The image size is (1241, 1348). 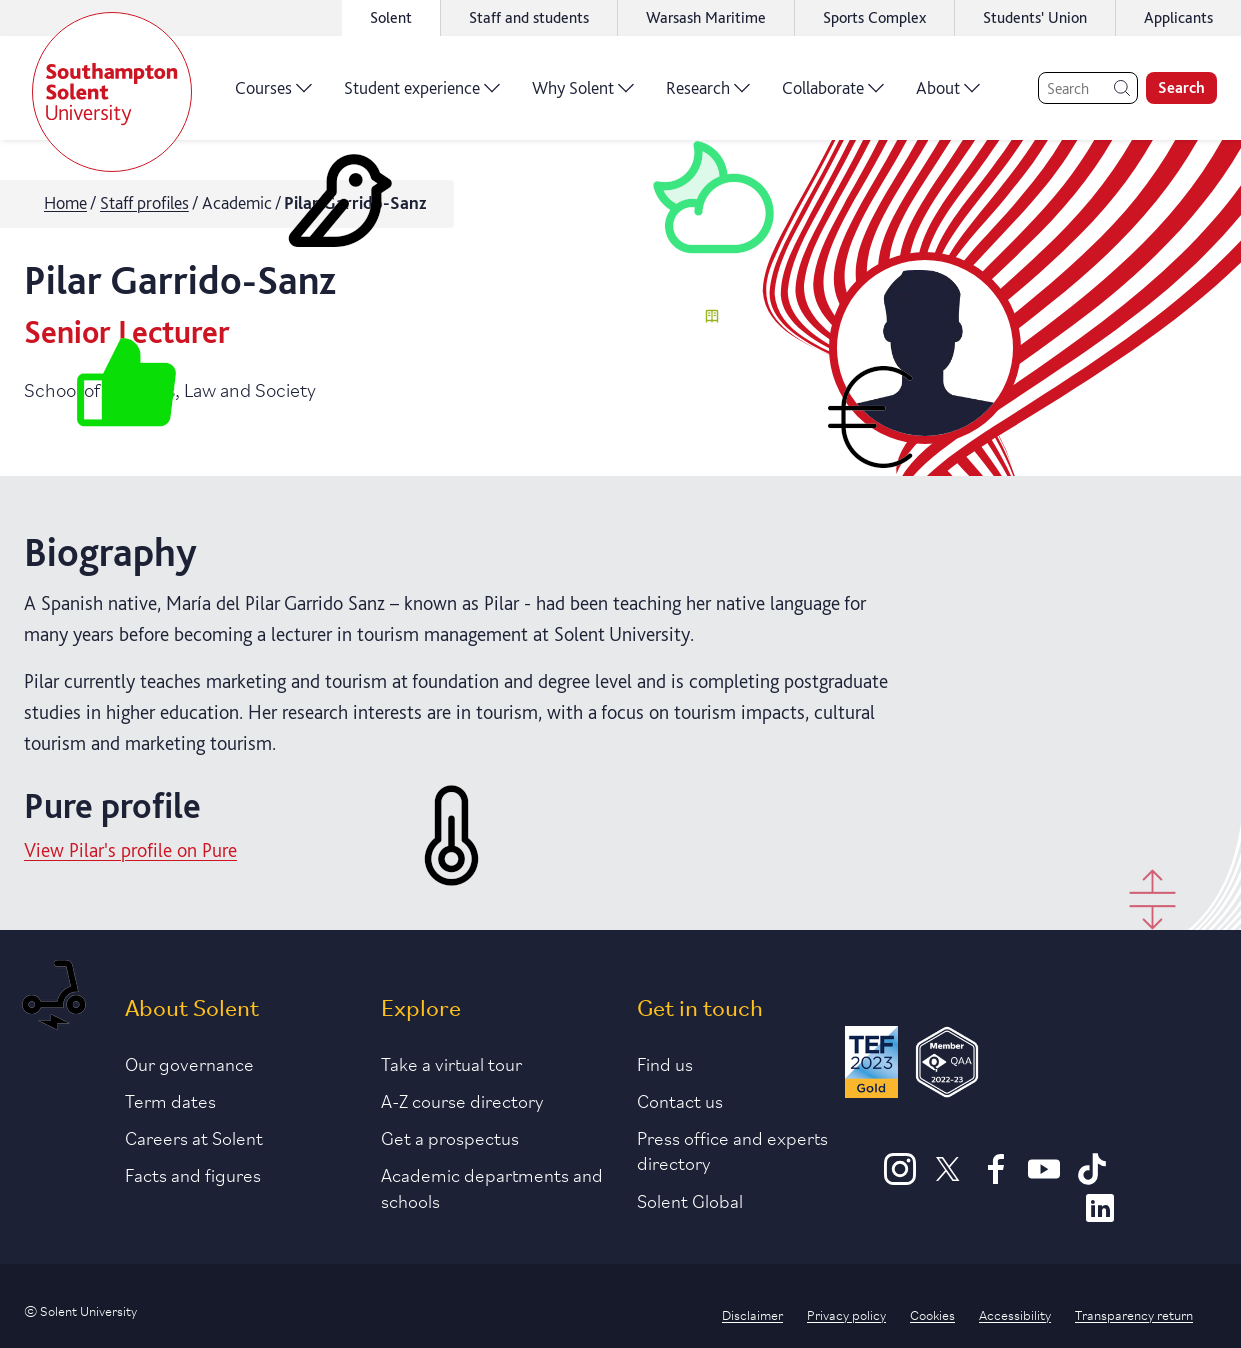 I want to click on view amount in euros, so click(x=879, y=417).